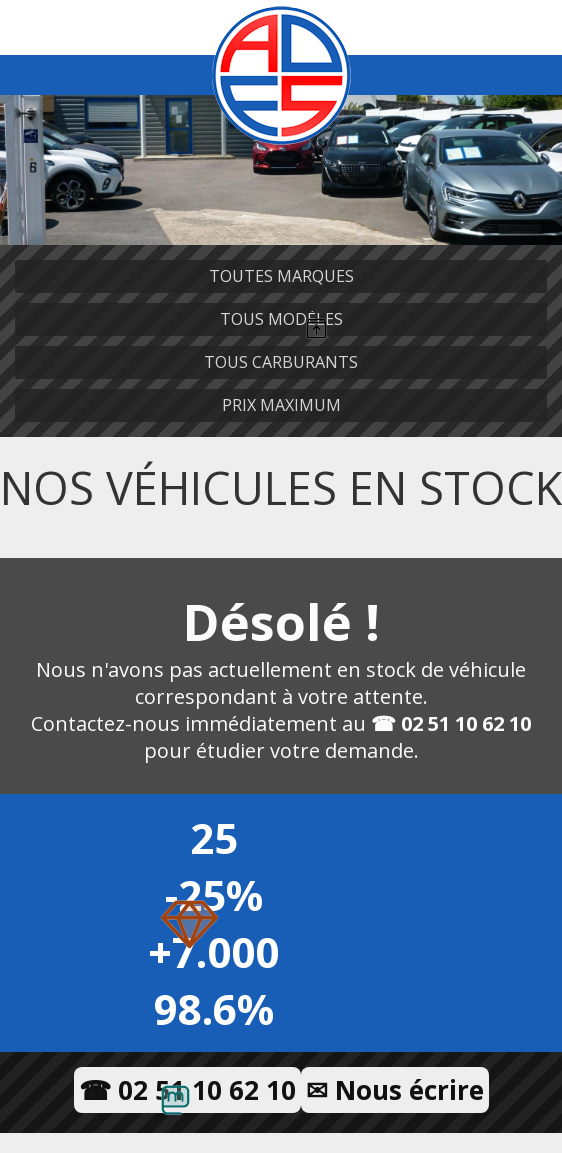 The image size is (562, 1153). Describe the element at coordinates (175, 1099) in the screenshot. I see `open mastodon app` at that location.